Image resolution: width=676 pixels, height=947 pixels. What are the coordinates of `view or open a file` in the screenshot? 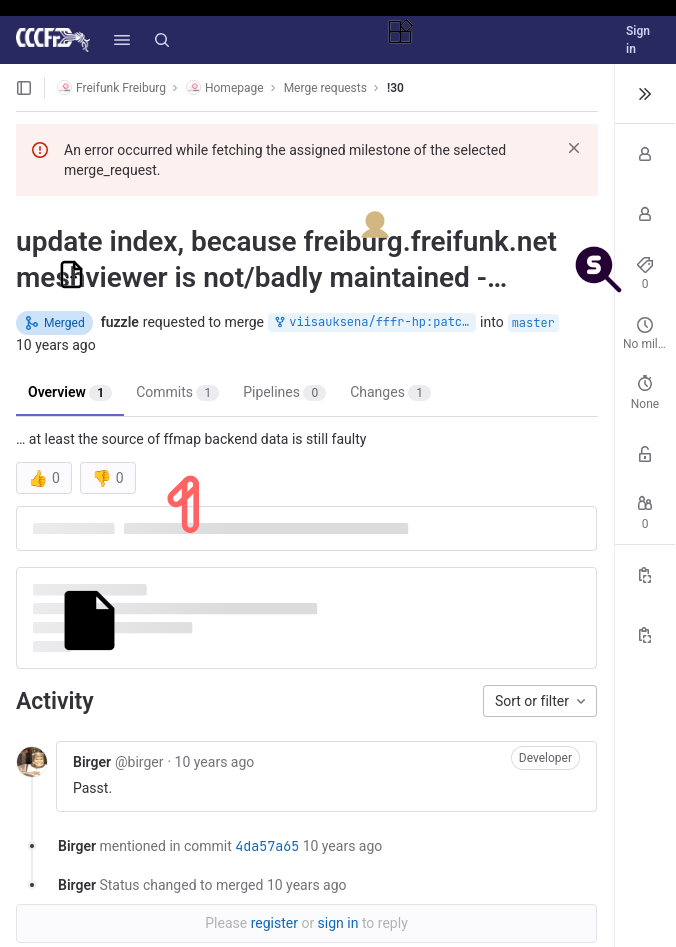 It's located at (89, 620).